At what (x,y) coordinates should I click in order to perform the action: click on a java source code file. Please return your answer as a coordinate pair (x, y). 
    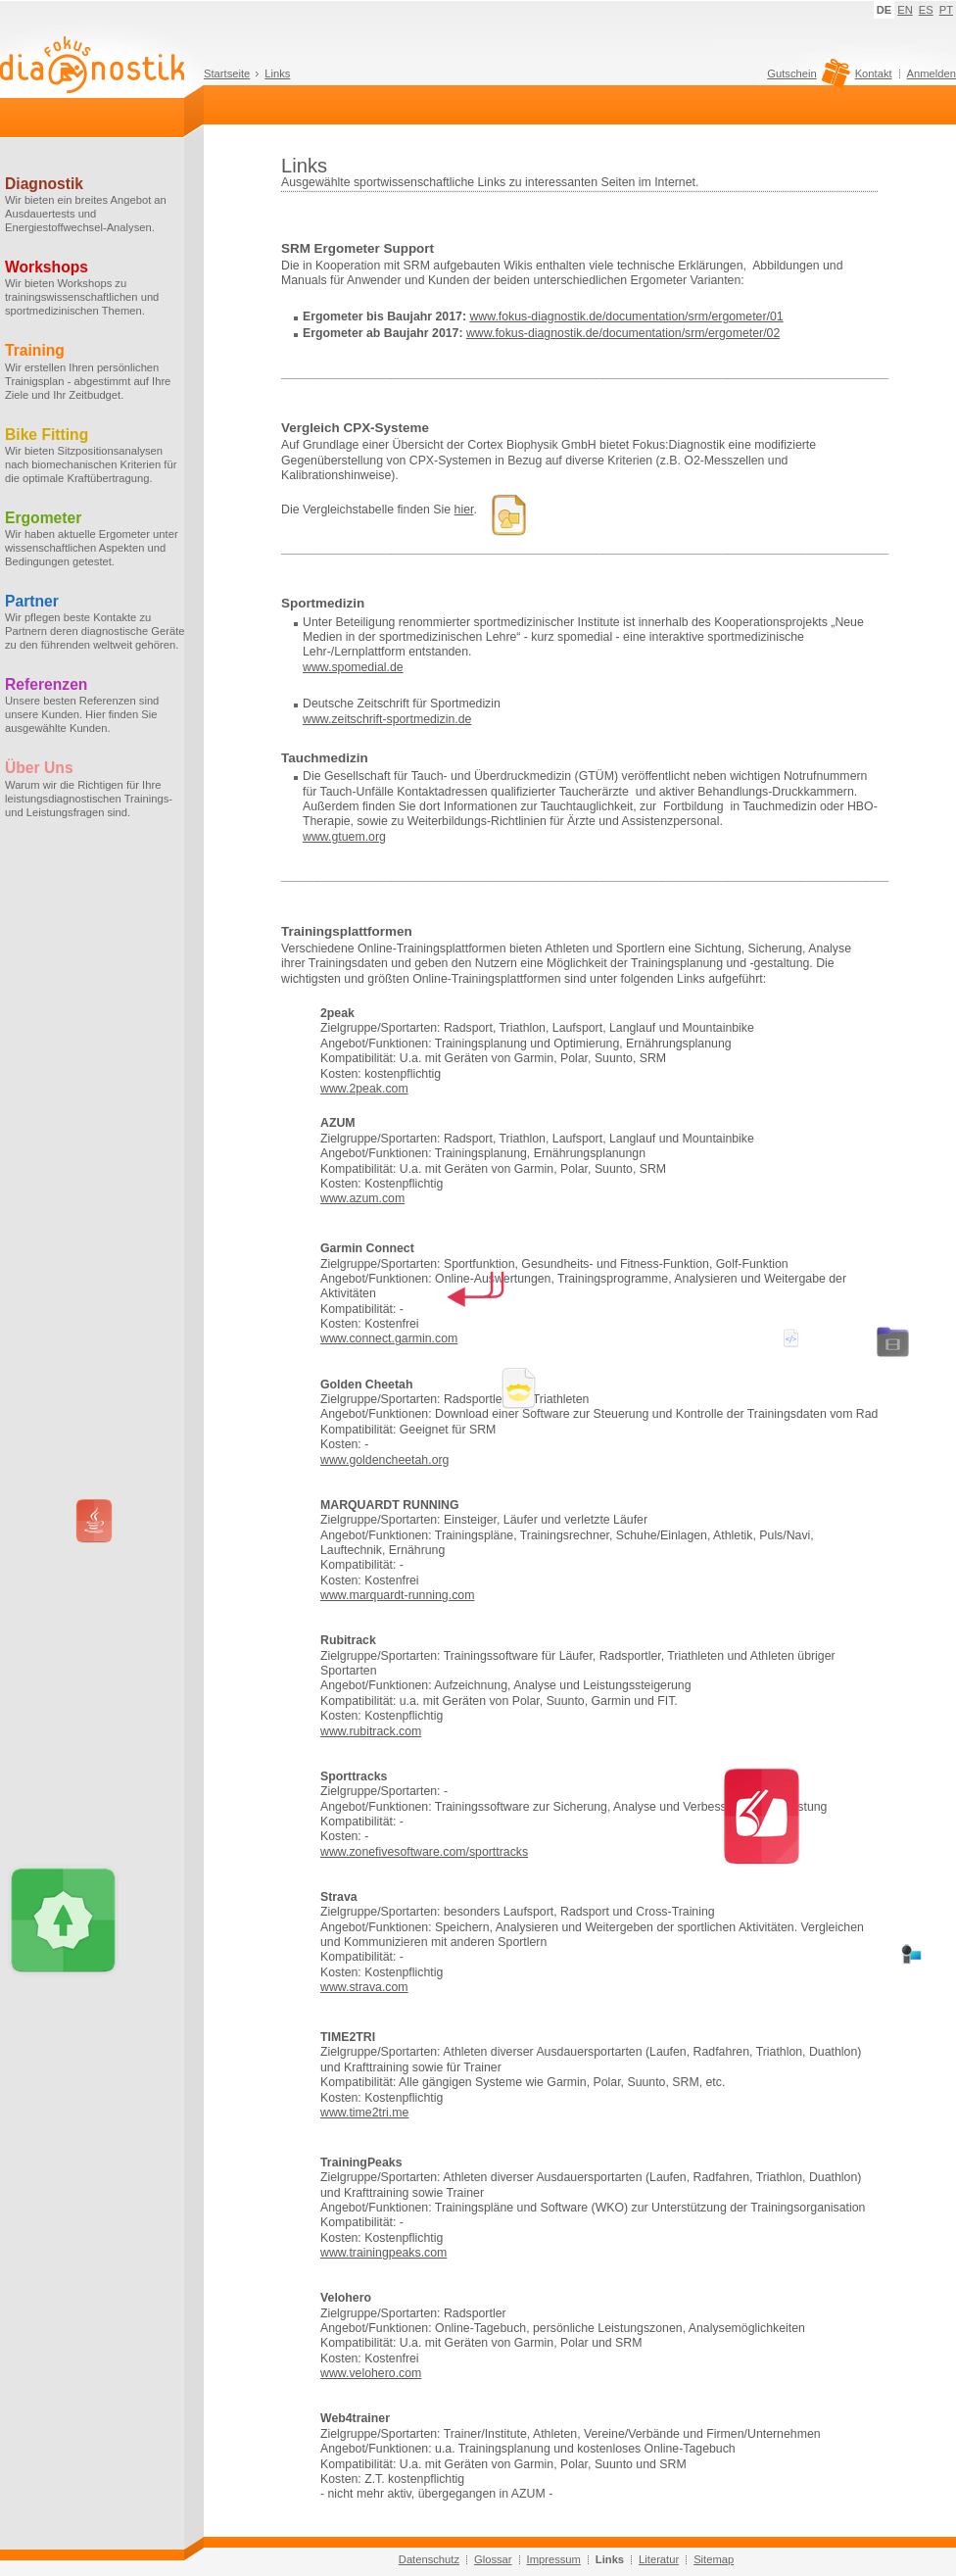
    Looking at the image, I should click on (94, 1521).